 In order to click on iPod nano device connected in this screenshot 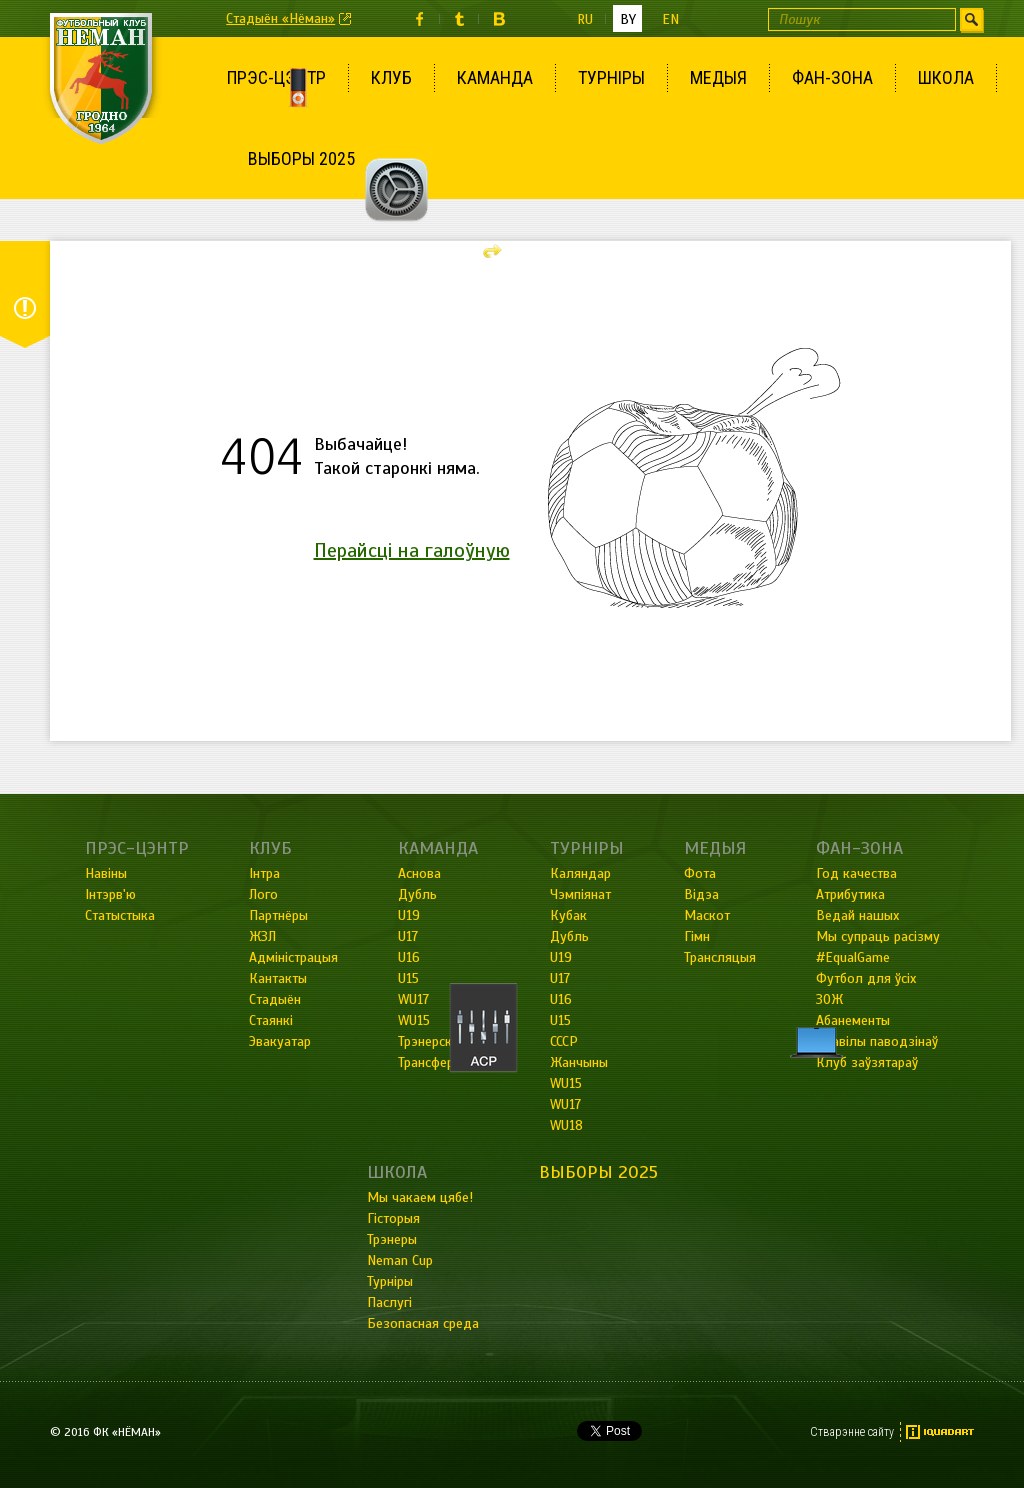, I will do `click(298, 88)`.